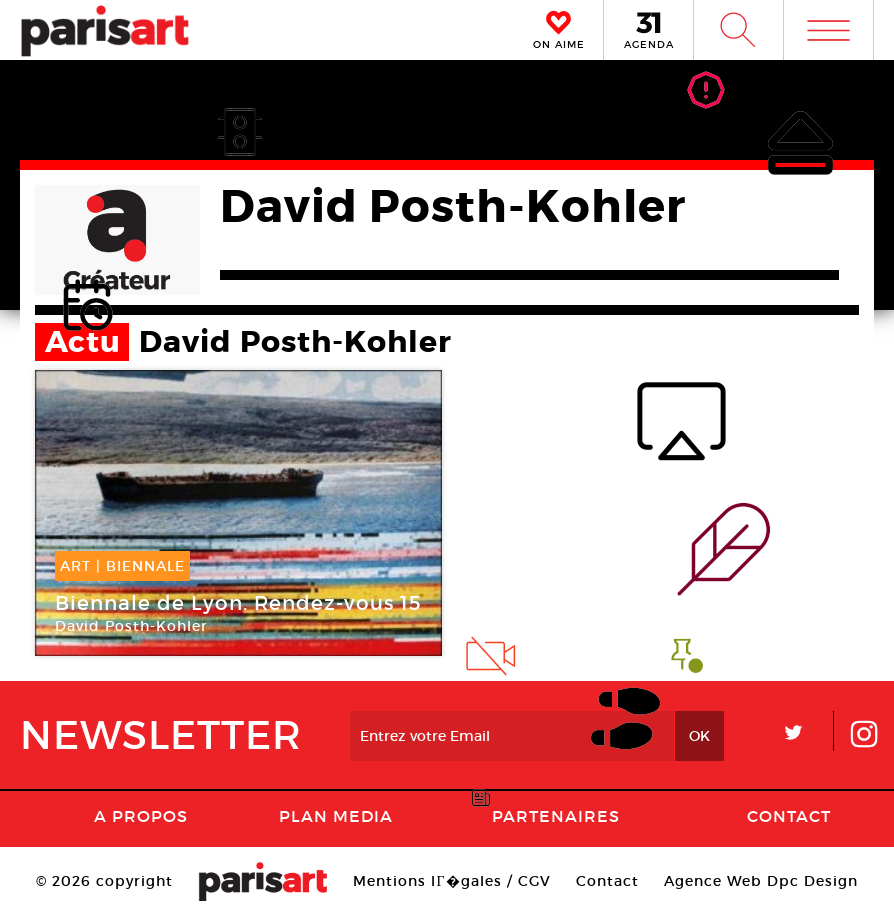 The image size is (894, 917). What do you see at coordinates (489, 656) in the screenshot?
I see `turn off camera or disable video` at bounding box center [489, 656].